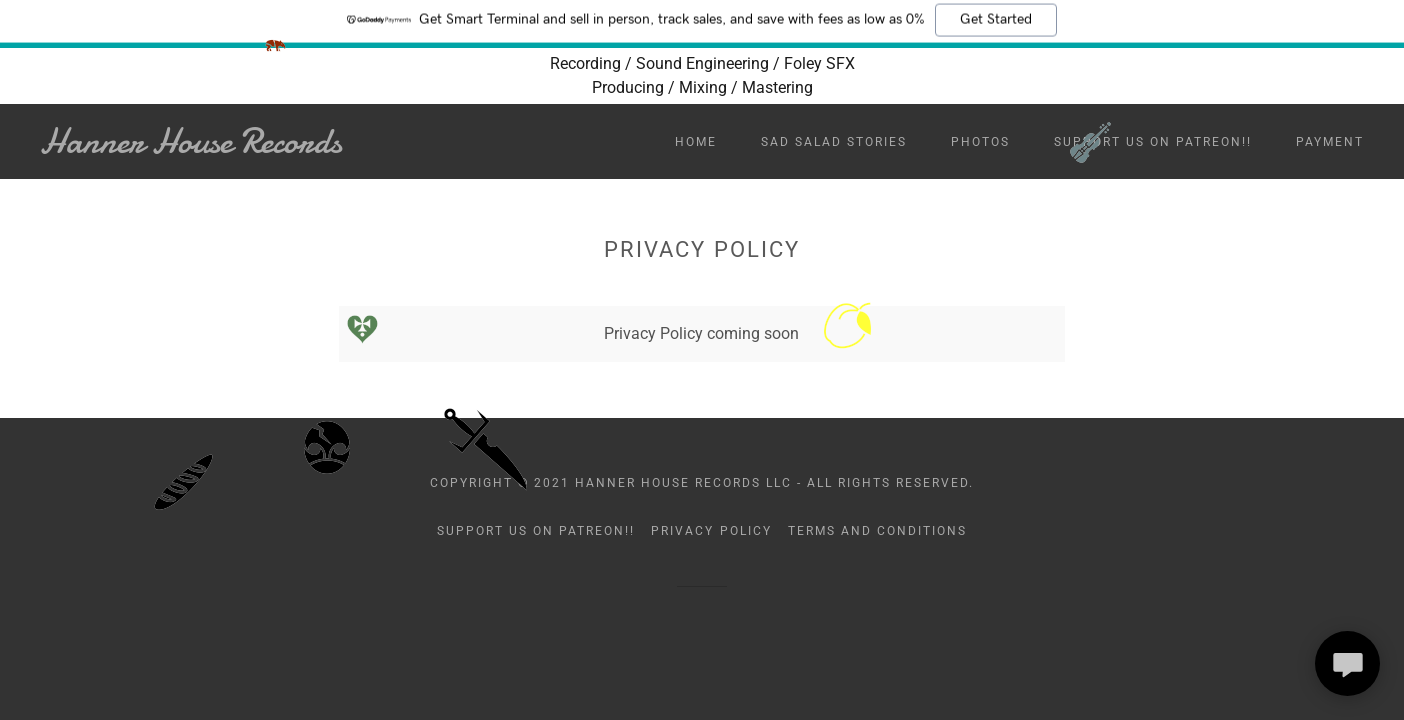 The height and width of the screenshot is (720, 1404). I want to click on select a broken or damaged mask item, so click(327, 447).